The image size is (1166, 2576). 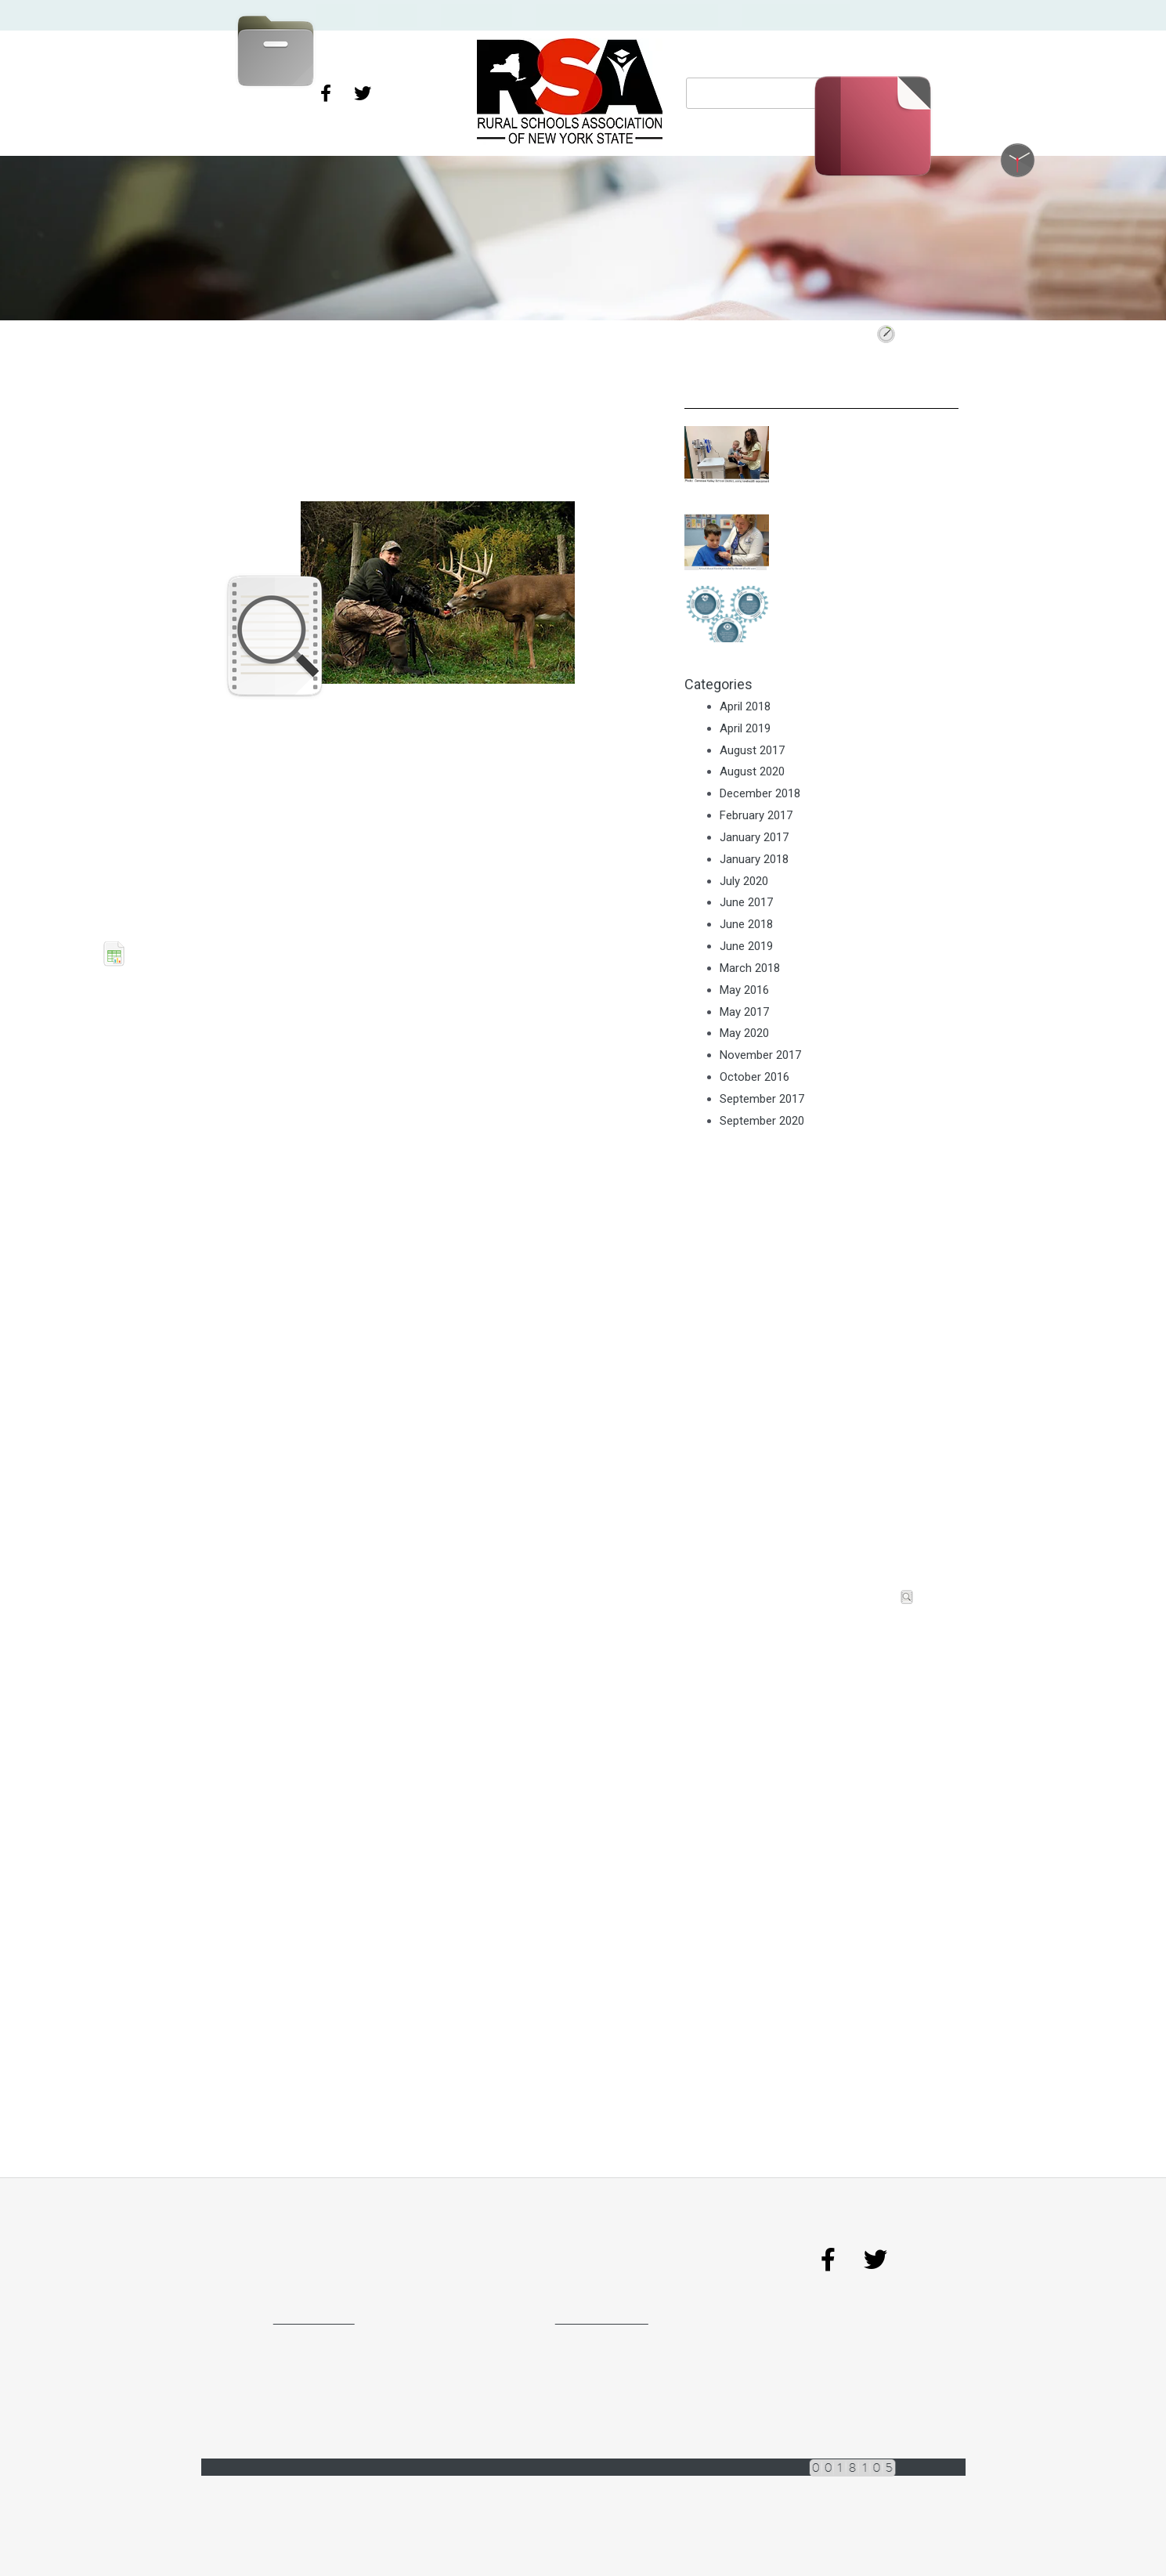 What do you see at coordinates (275, 636) in the screenshot?
I see `open gnome logs application` at bounding box center [275, 636].